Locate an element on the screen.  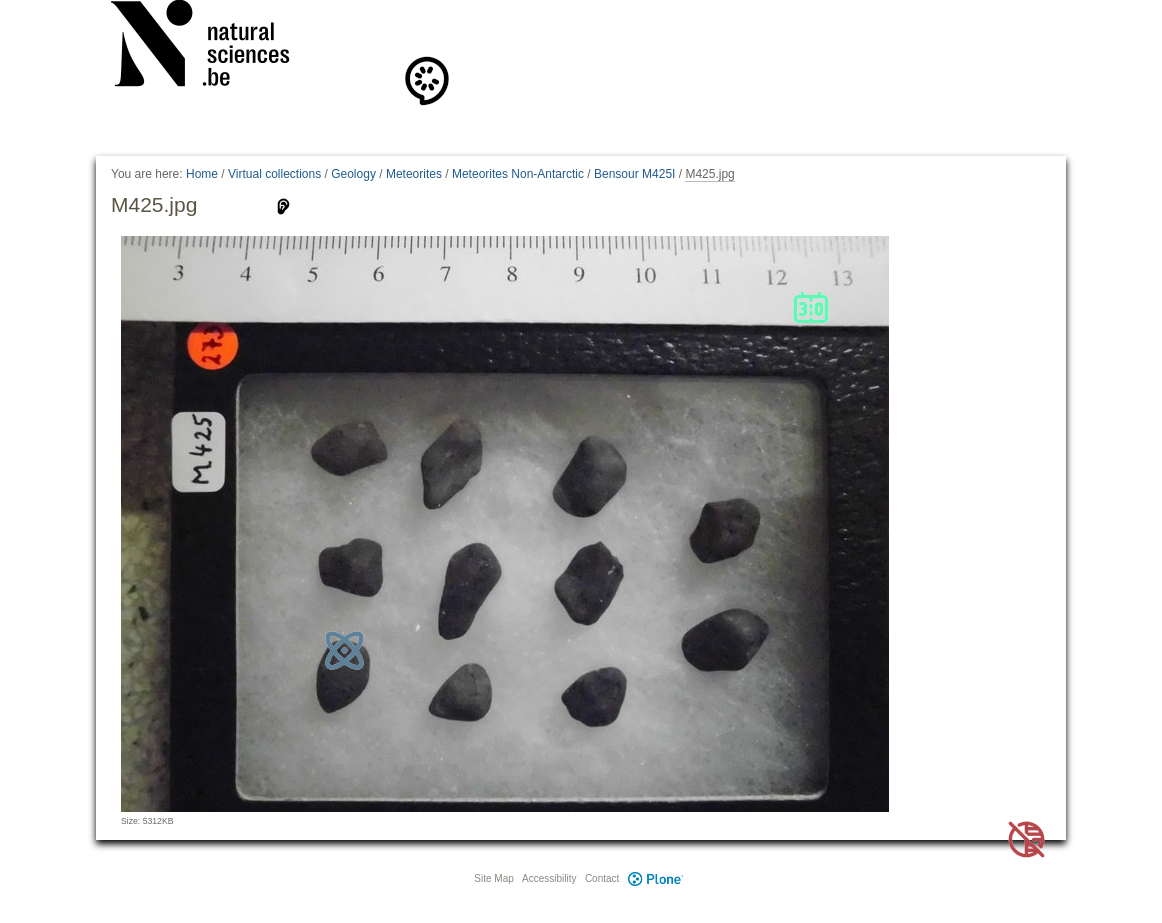
view game or match scores is located at coordinates (811, 309).